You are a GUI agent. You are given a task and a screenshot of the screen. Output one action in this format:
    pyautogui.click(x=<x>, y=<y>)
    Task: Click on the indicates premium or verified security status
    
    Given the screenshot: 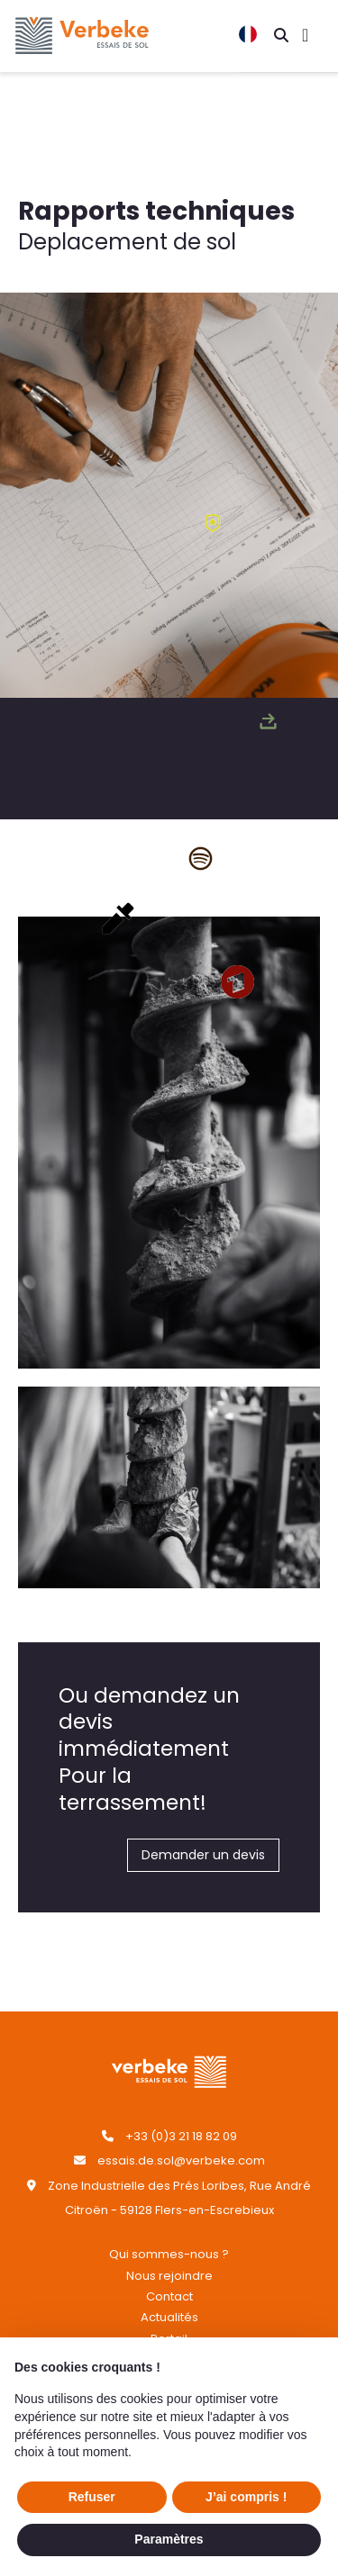 What is the action you would take?
    pyautogui.click(x=213, y=523)
    